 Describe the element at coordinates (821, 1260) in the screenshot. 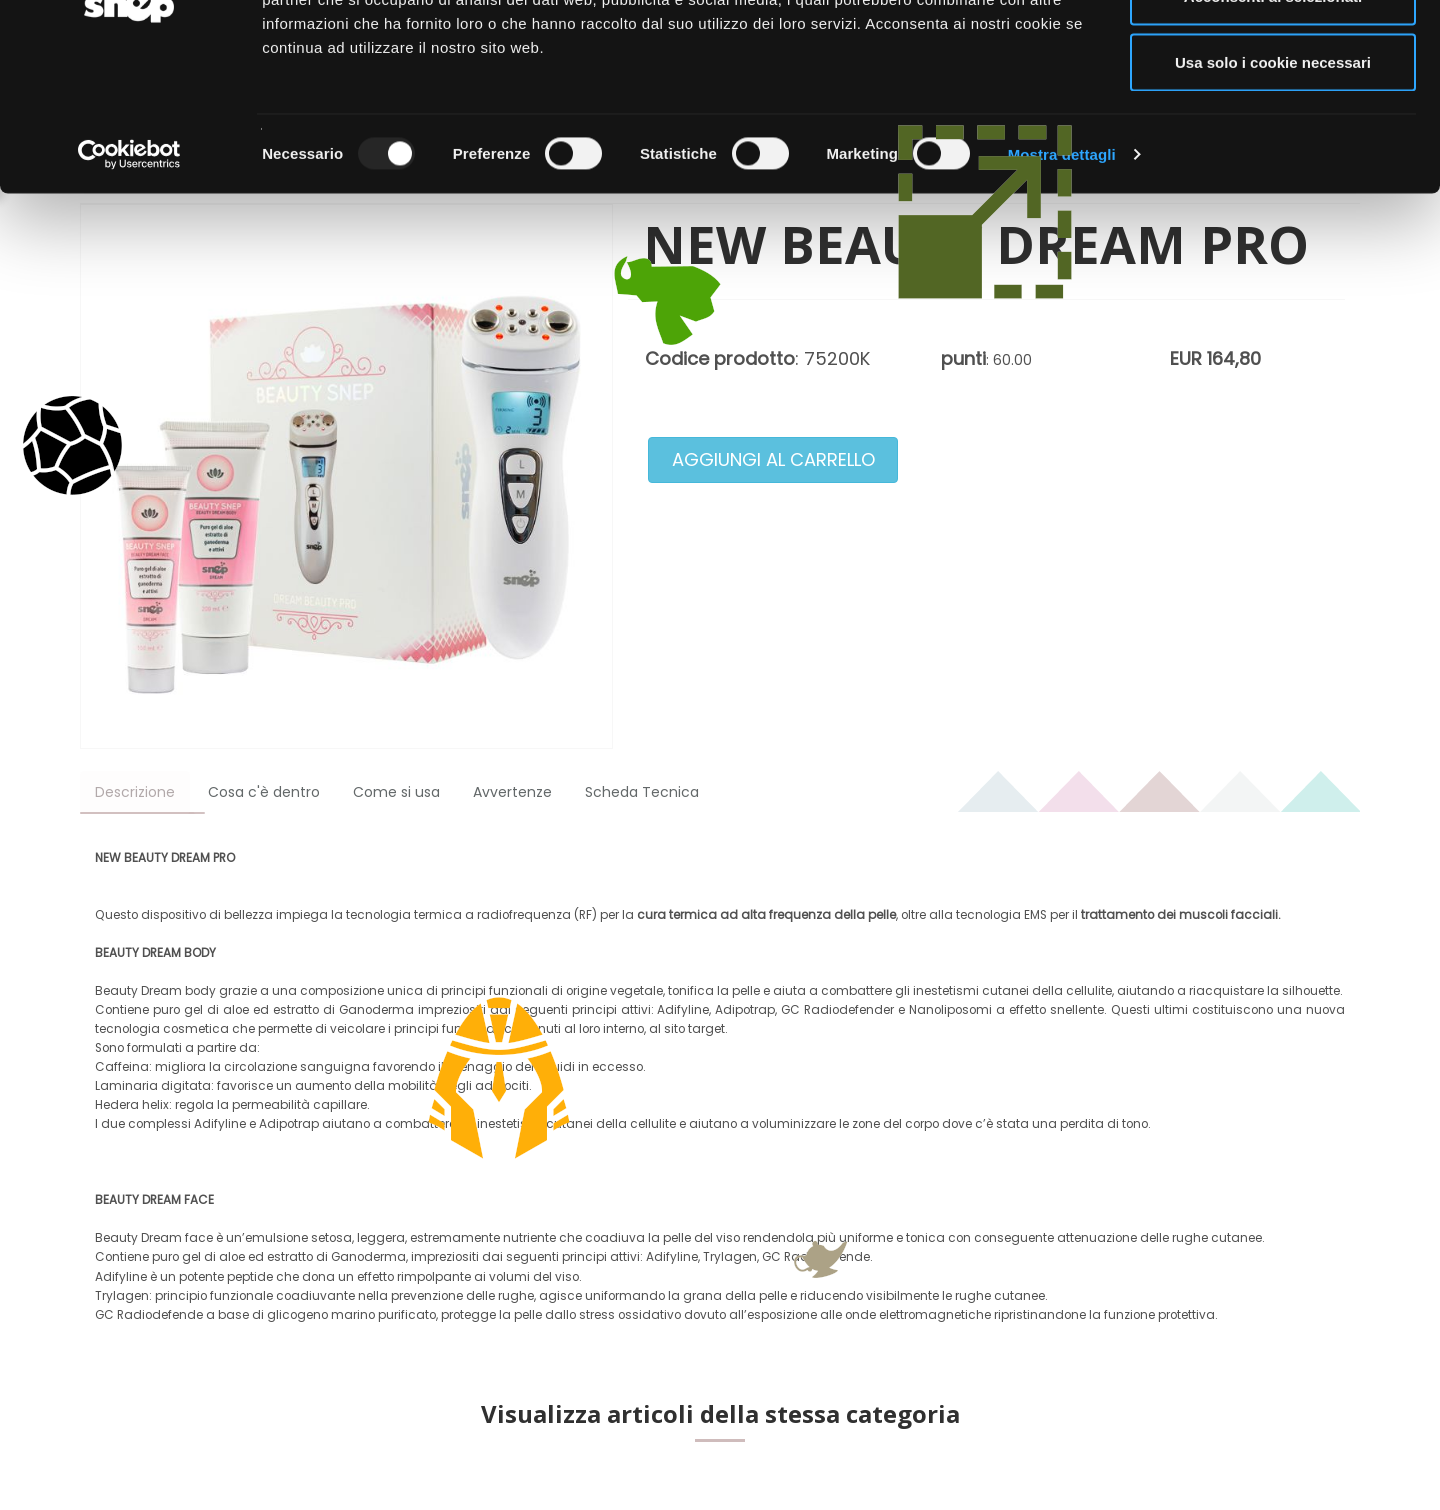

I see `access wish or bonus features` at that location.